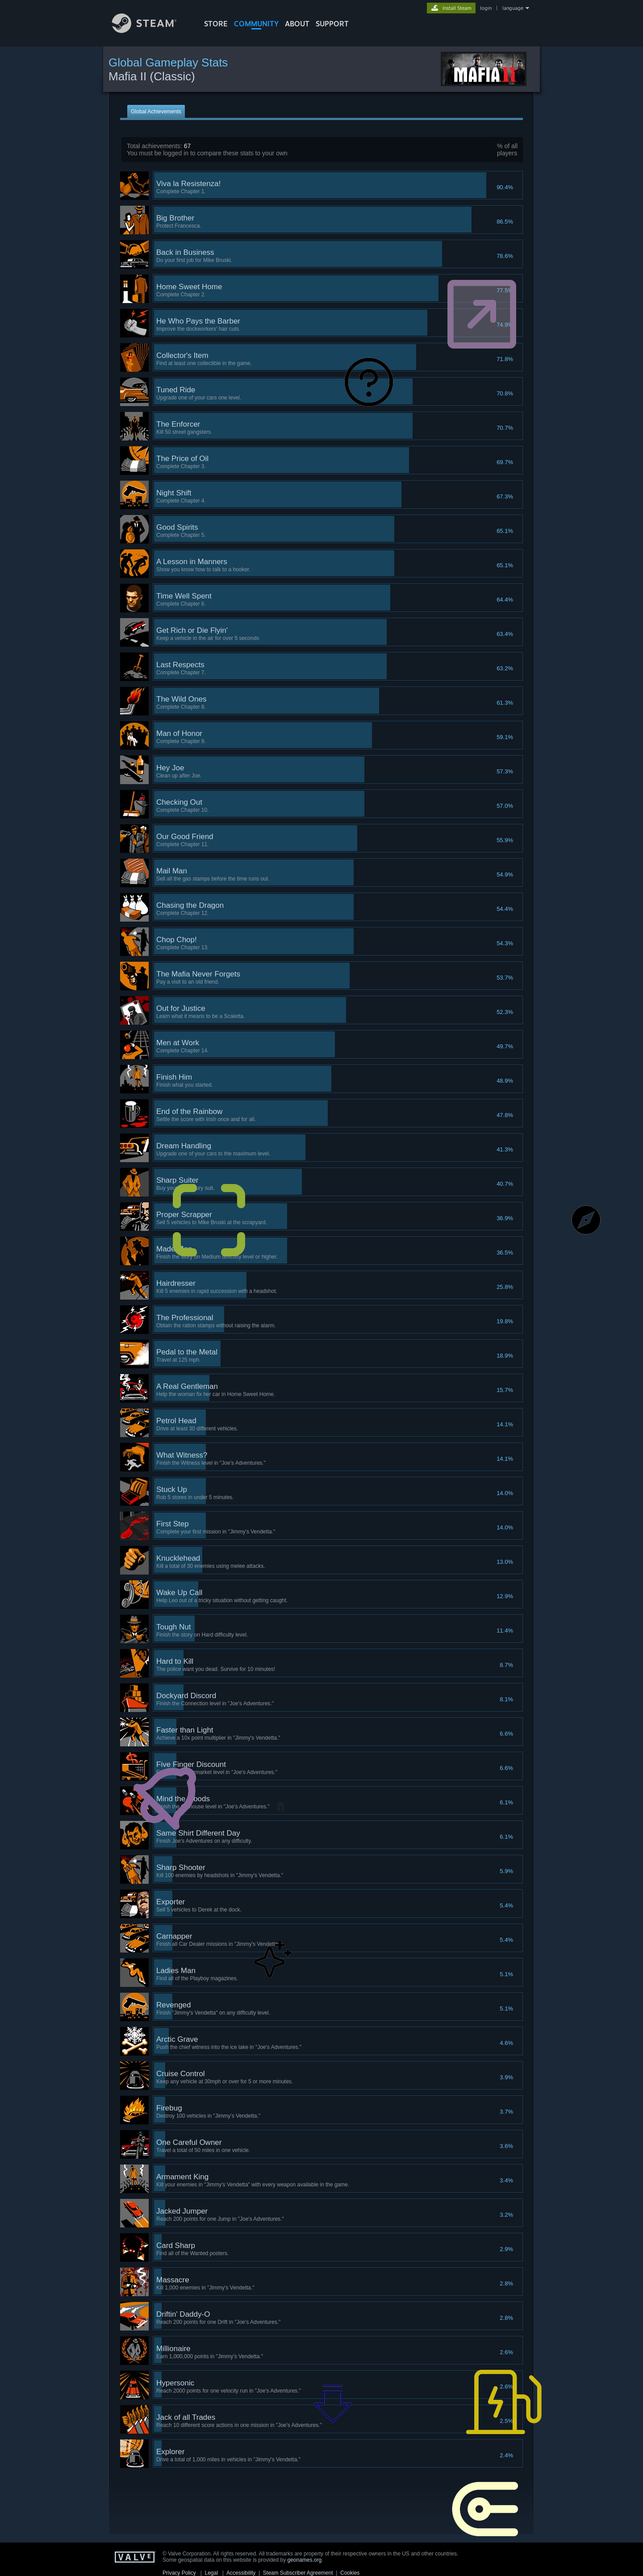 The width and height of the screenshot is (643, 2576). Describe the element at coordinates (209, 1220) in the screenshot. I see `crop or resize an image` at that location.